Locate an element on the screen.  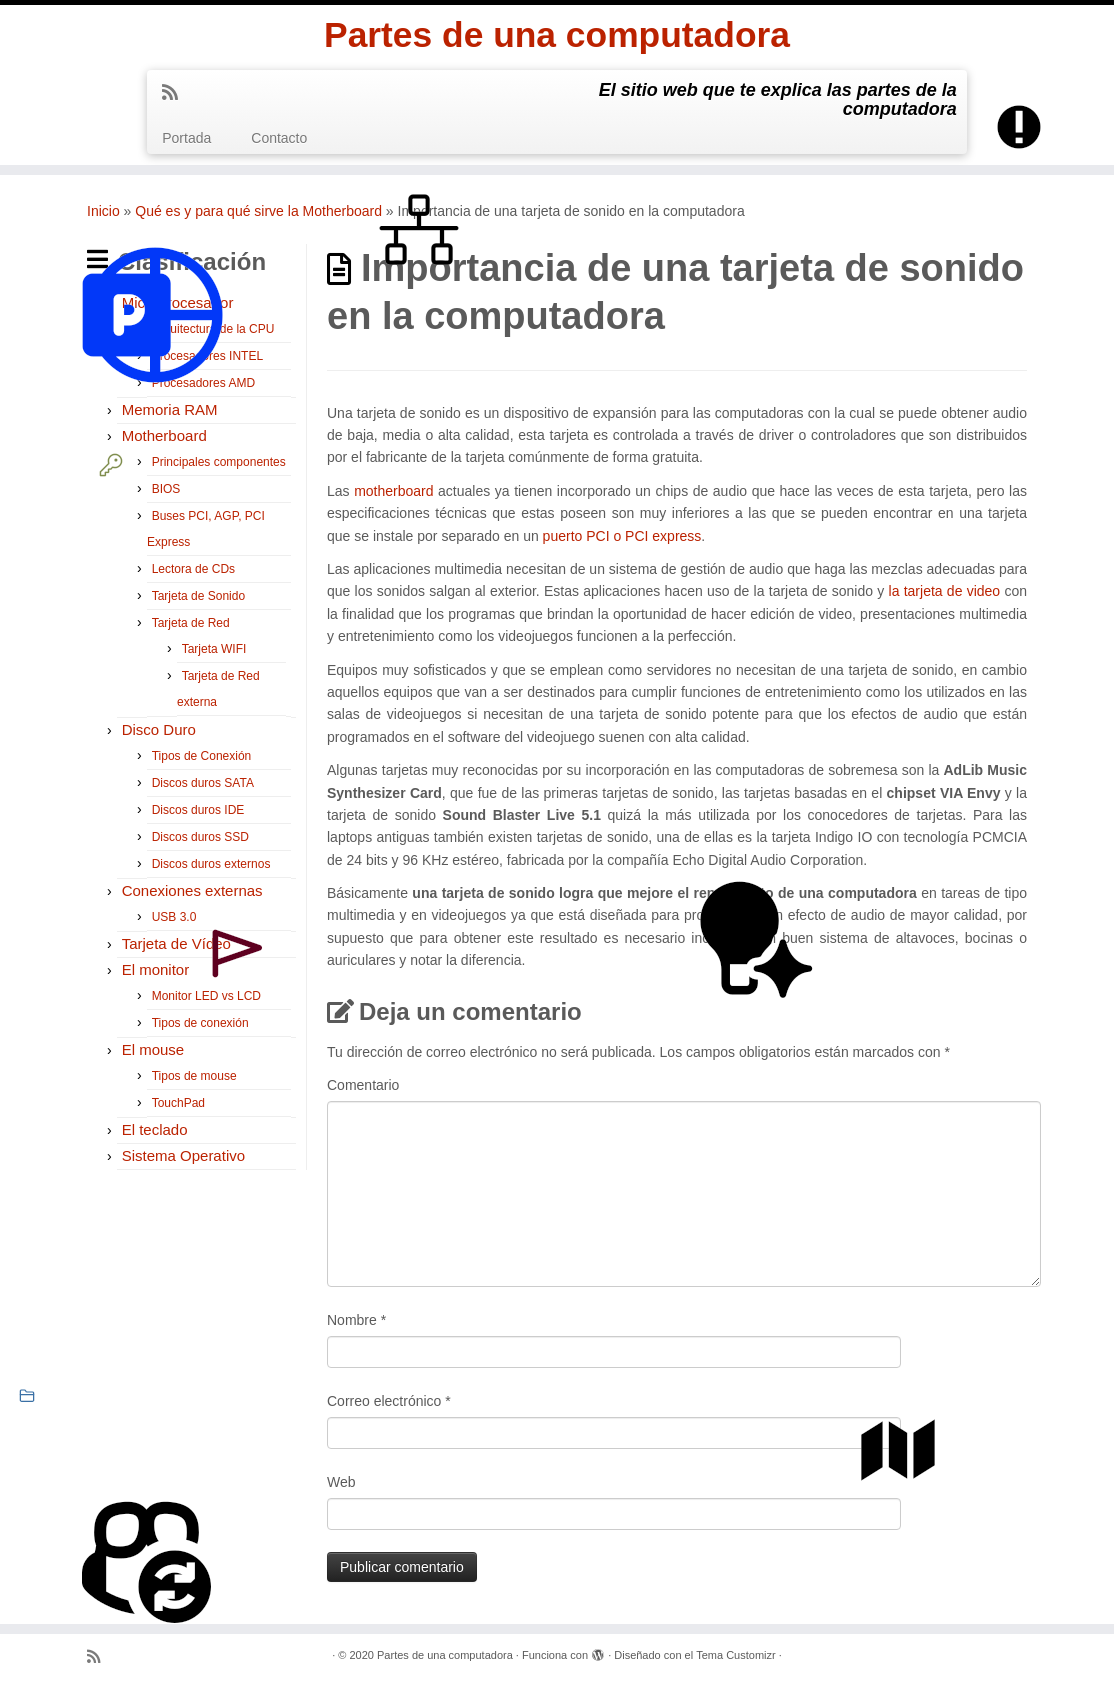
flag or mark an important item is located at coordinates (232, 953).